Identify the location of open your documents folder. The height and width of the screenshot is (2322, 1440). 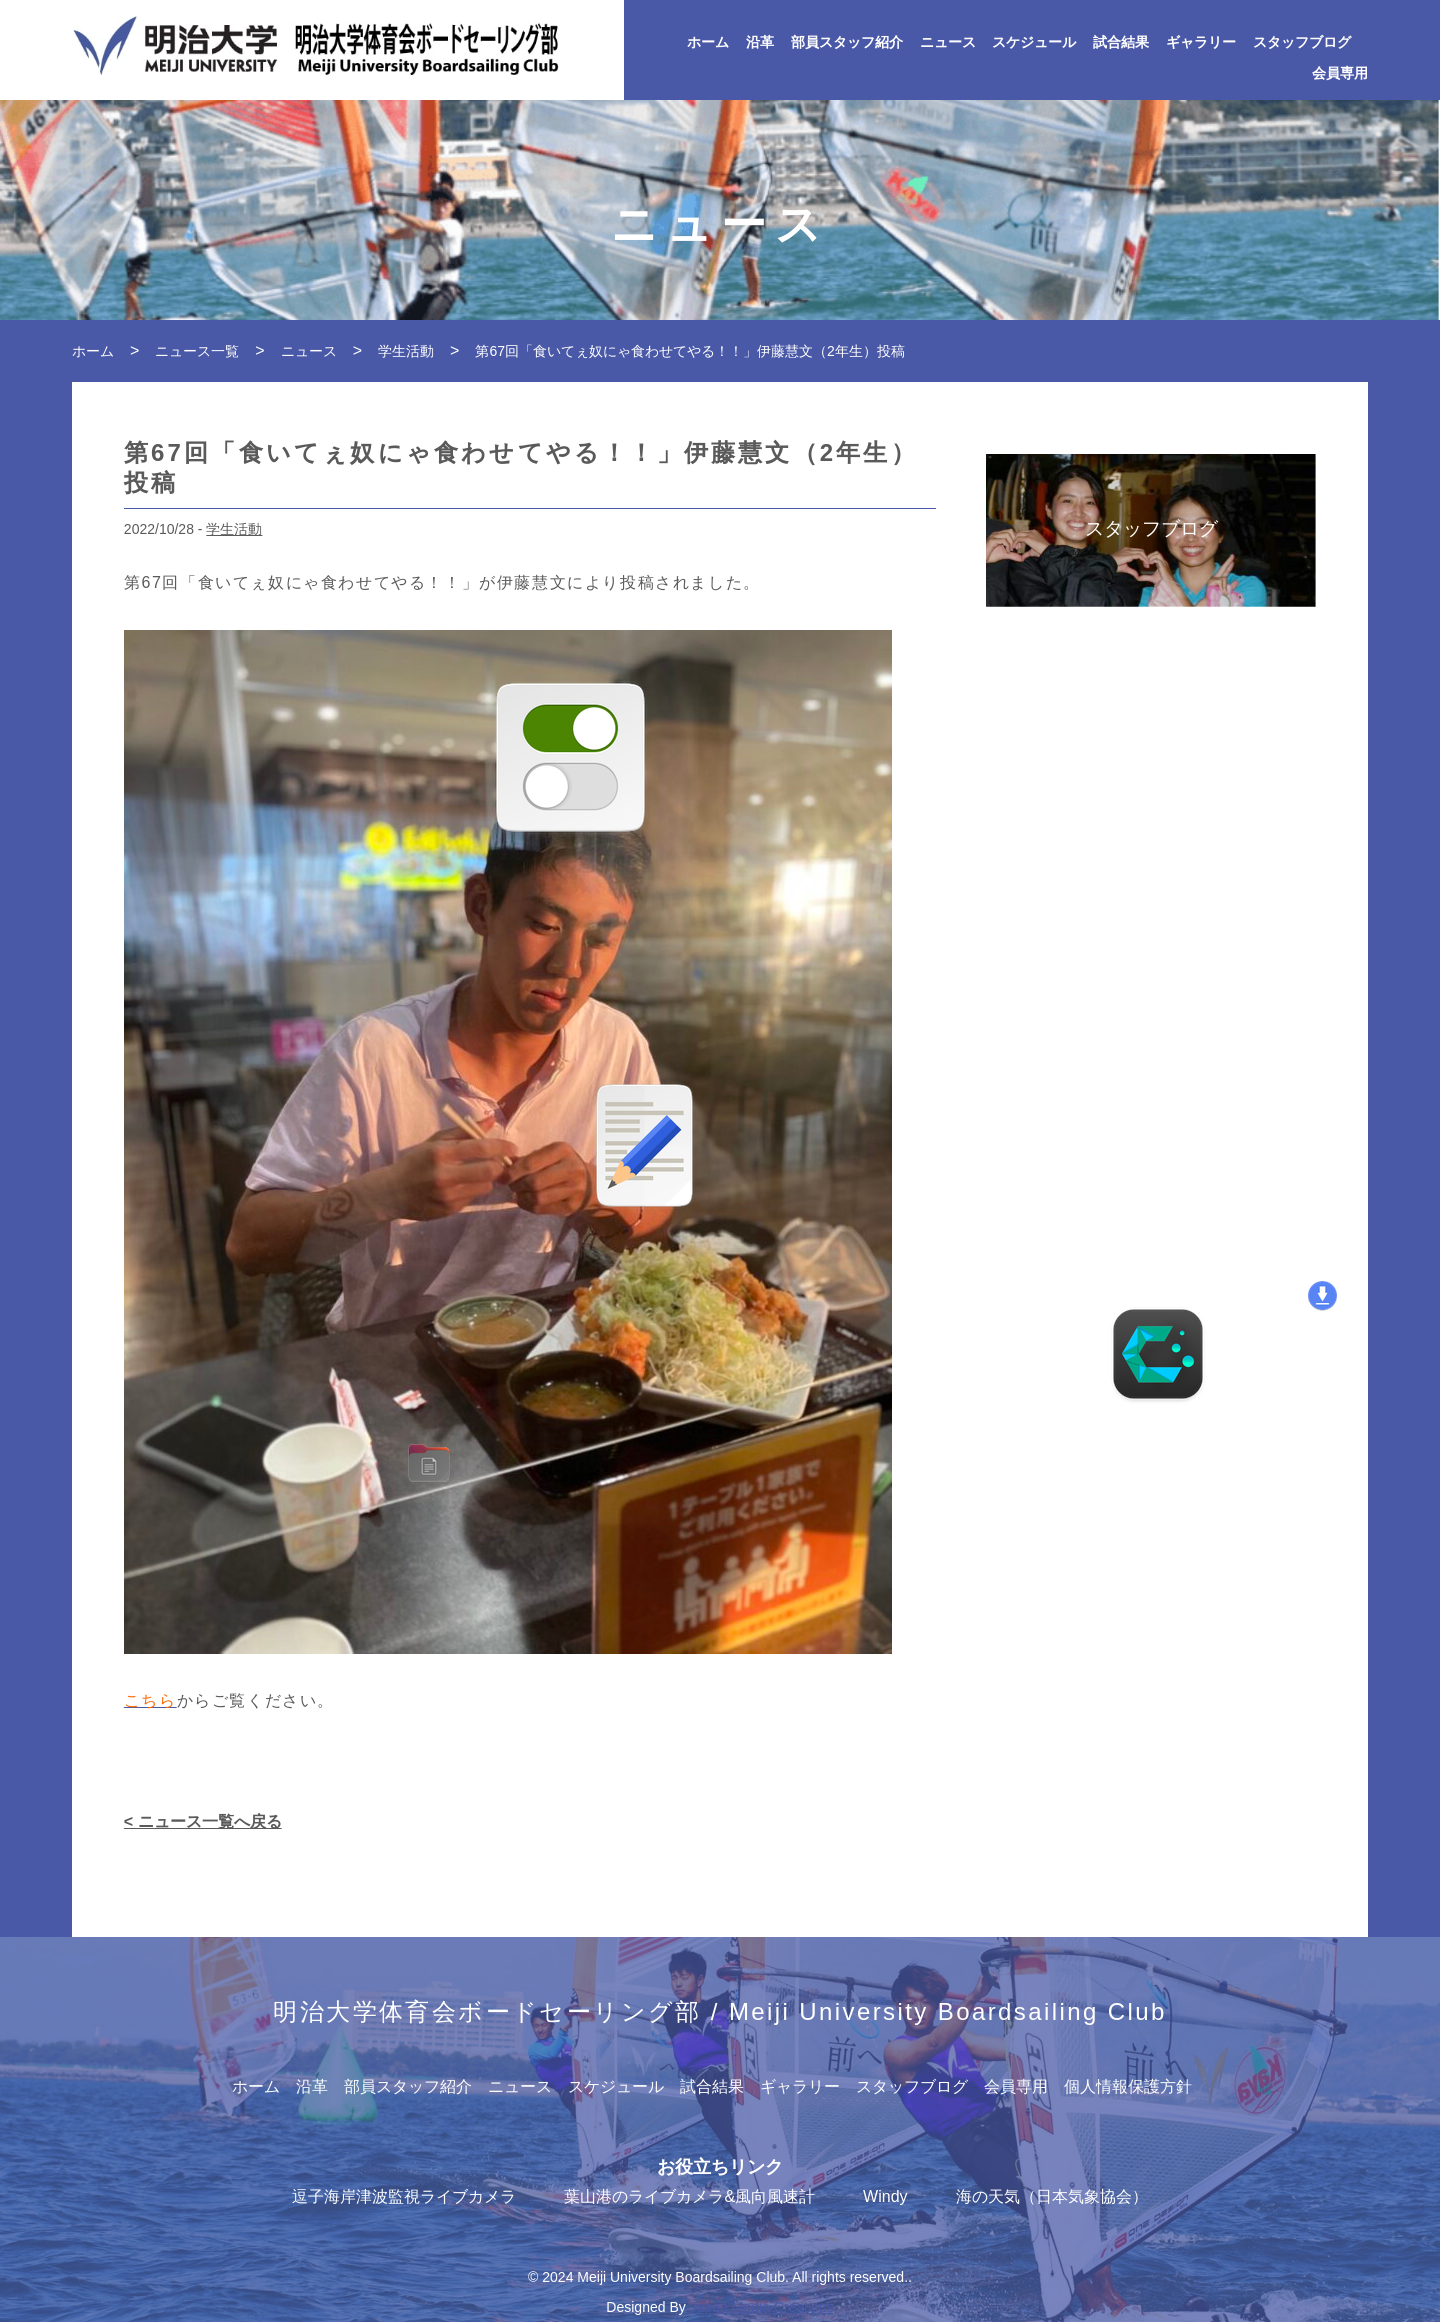
(429, 1463).